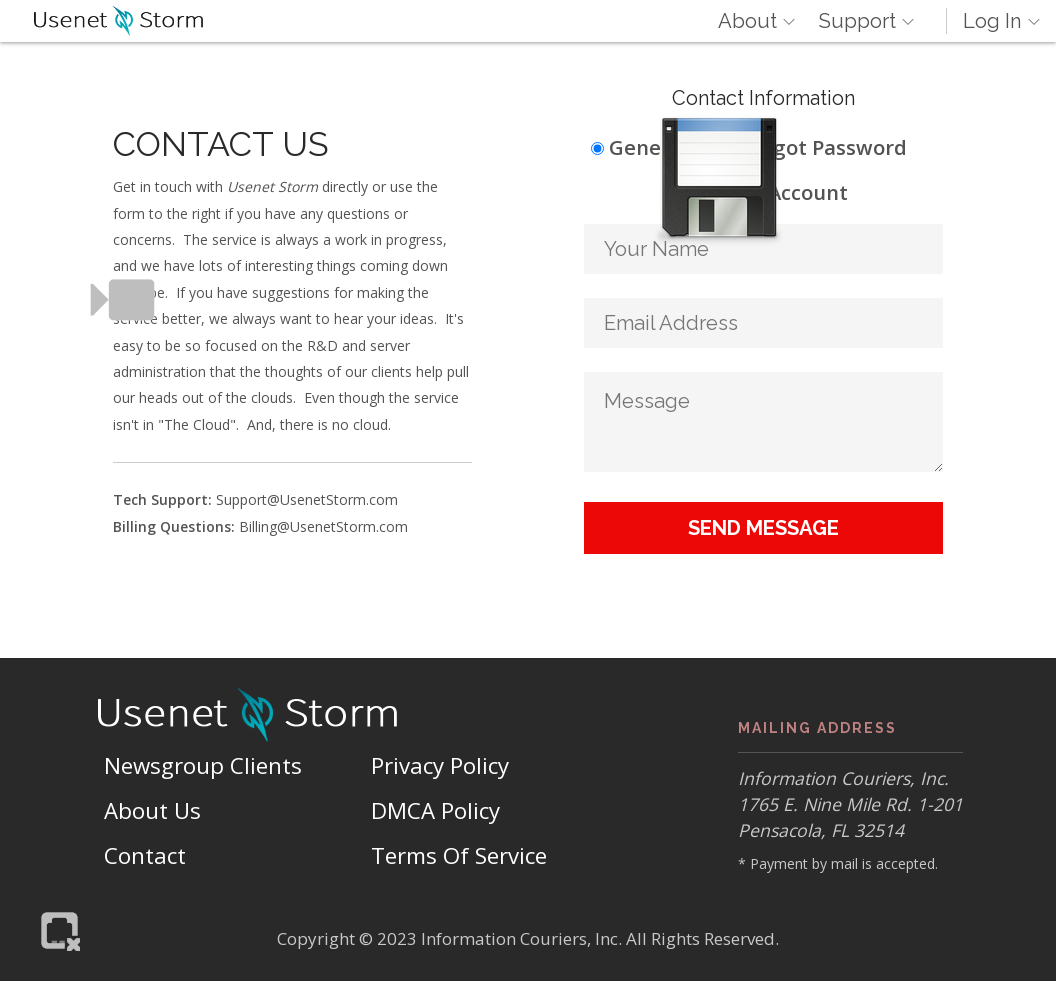 The image size is (1056, 981). I want to click on access webcam or video camera settings, so click(122, 297).